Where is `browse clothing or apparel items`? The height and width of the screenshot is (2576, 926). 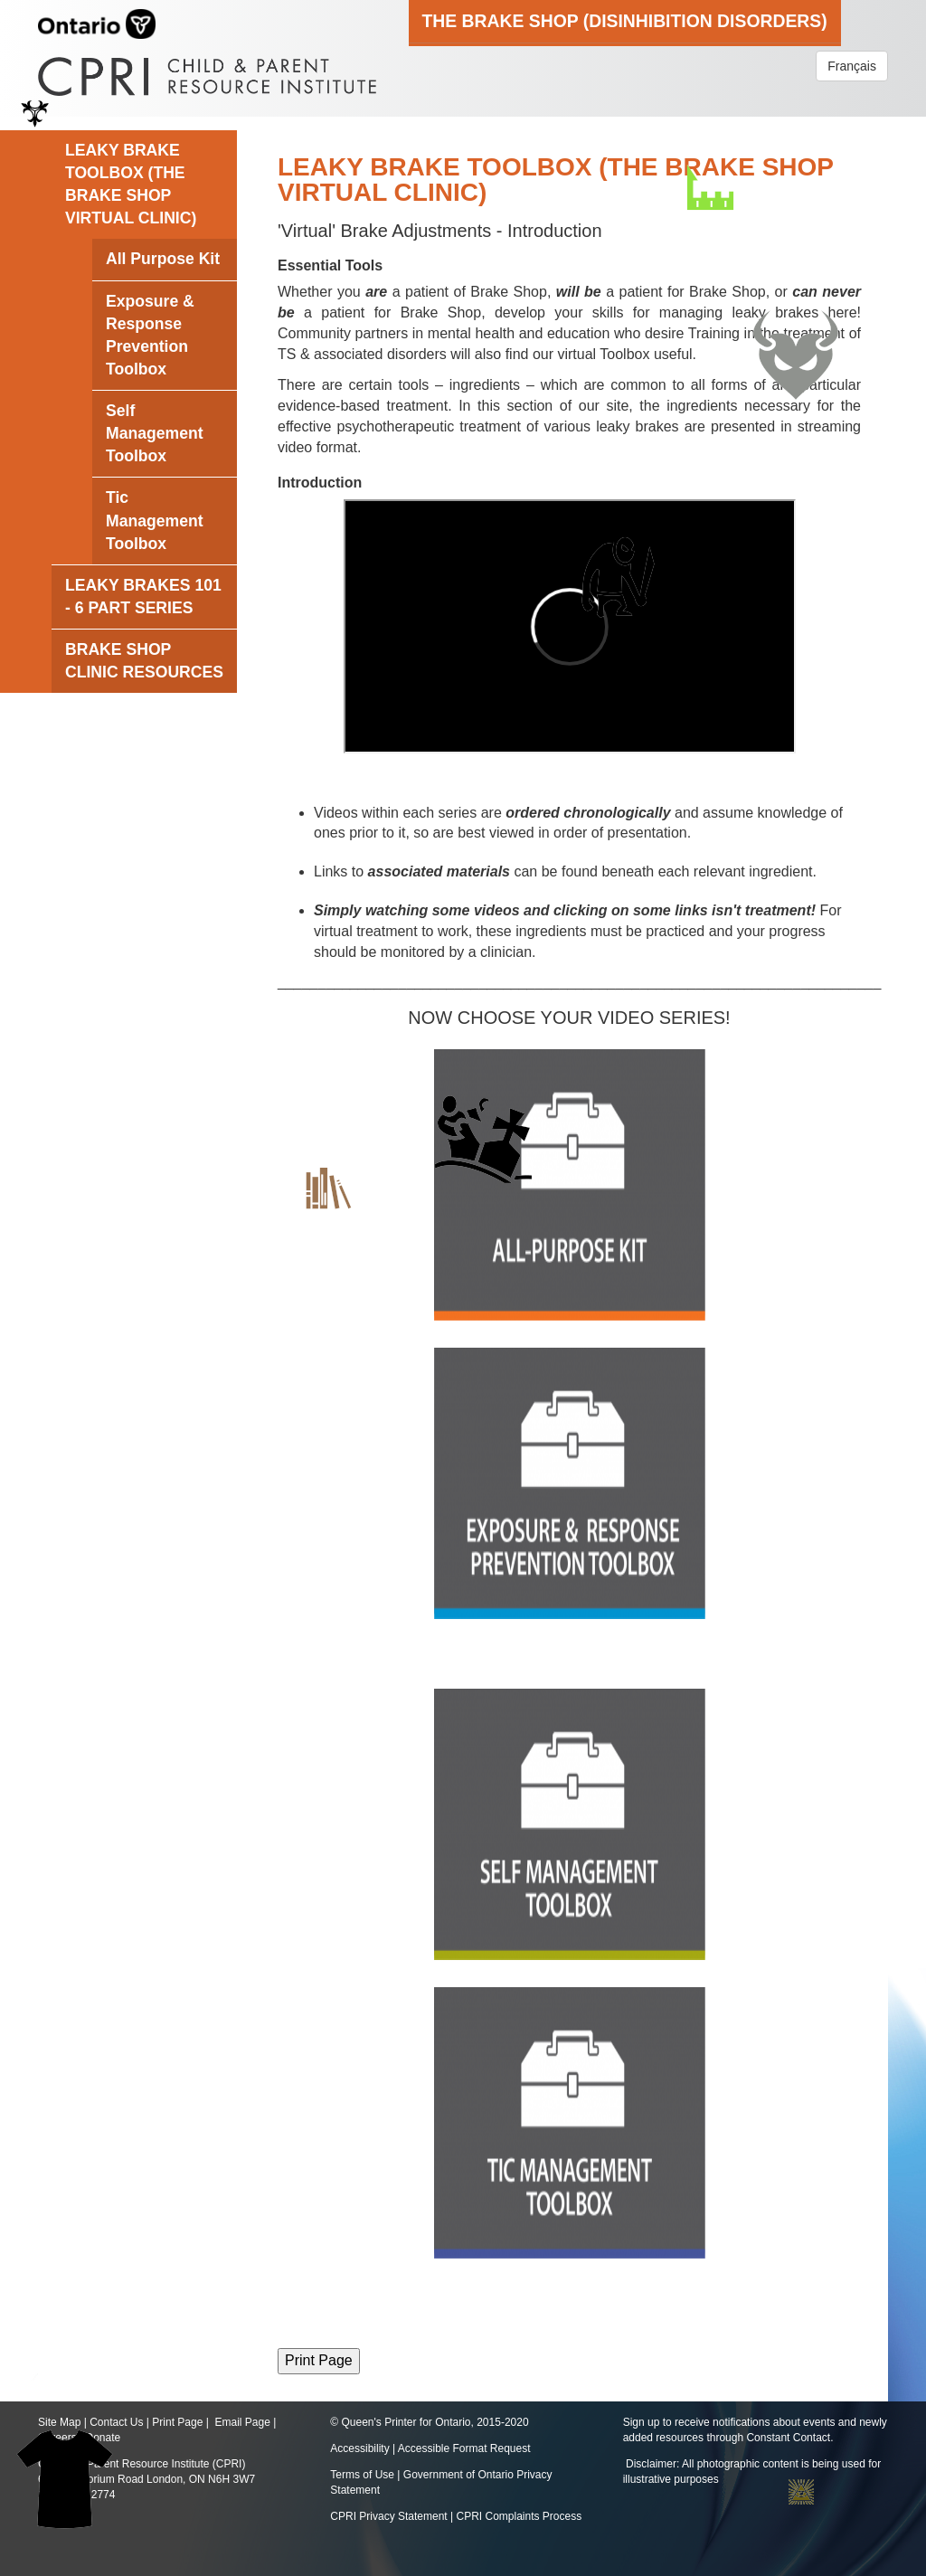
browse clothing or apparel items is located at coordinates (64, 2477).